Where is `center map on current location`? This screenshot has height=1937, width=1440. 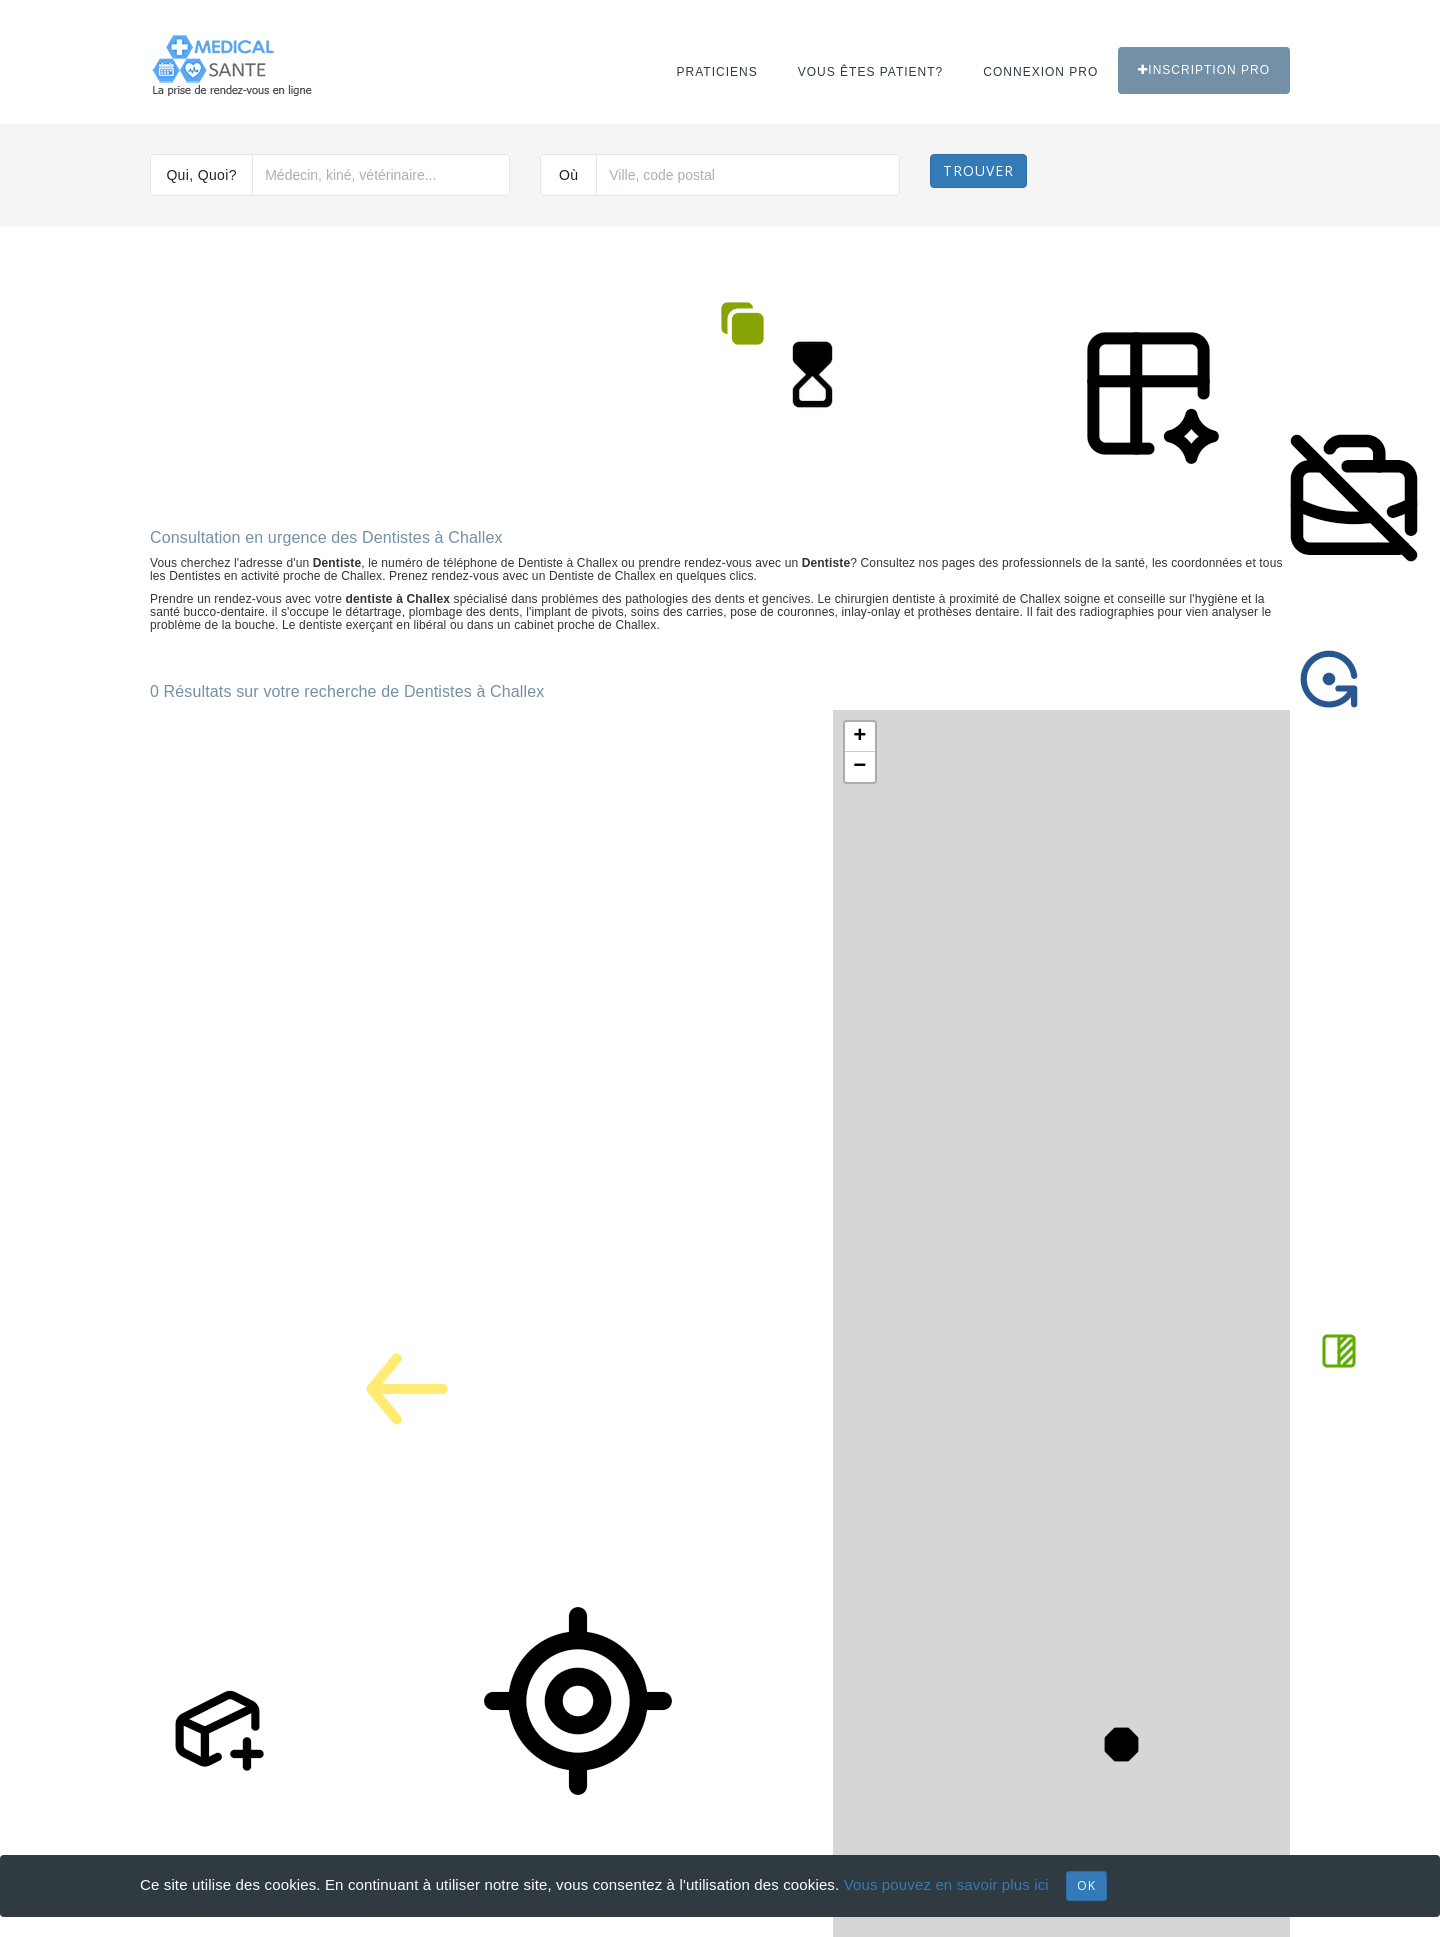
center map on current location is located at coordinates (578, 1701).